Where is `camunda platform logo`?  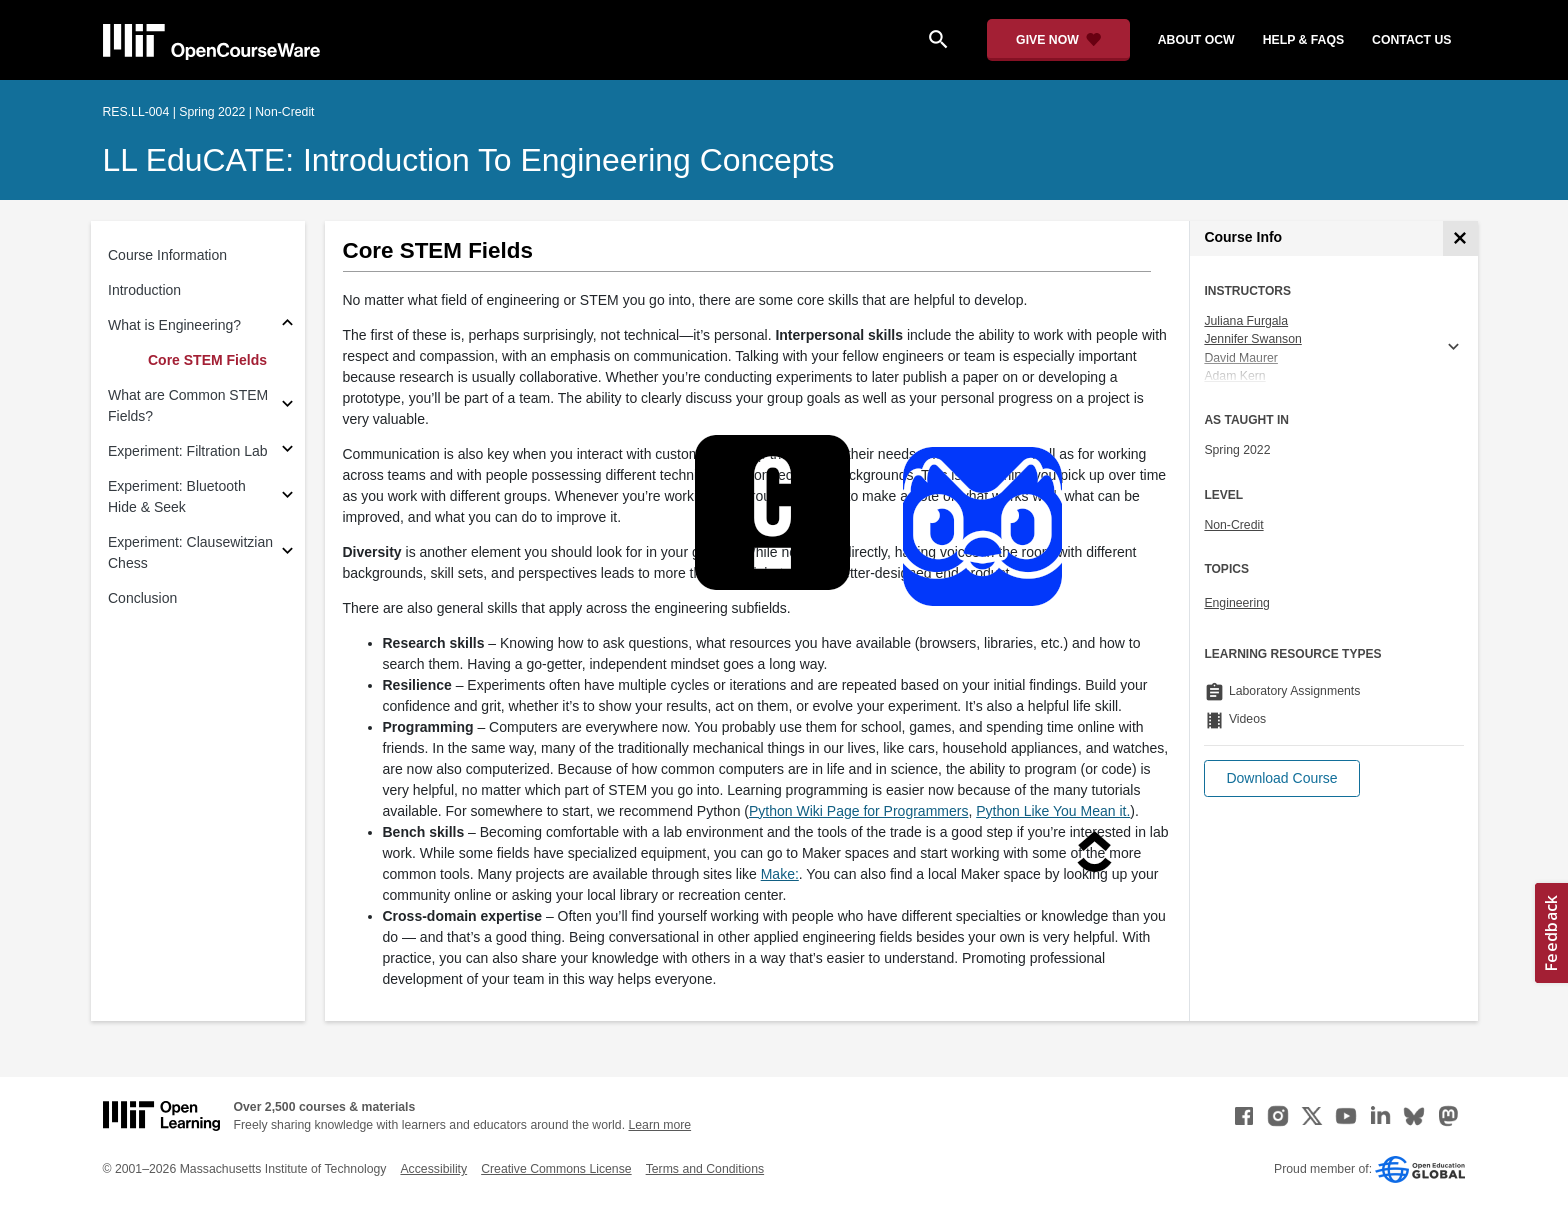 camunda platform logo is located at coordinates (772, 512).